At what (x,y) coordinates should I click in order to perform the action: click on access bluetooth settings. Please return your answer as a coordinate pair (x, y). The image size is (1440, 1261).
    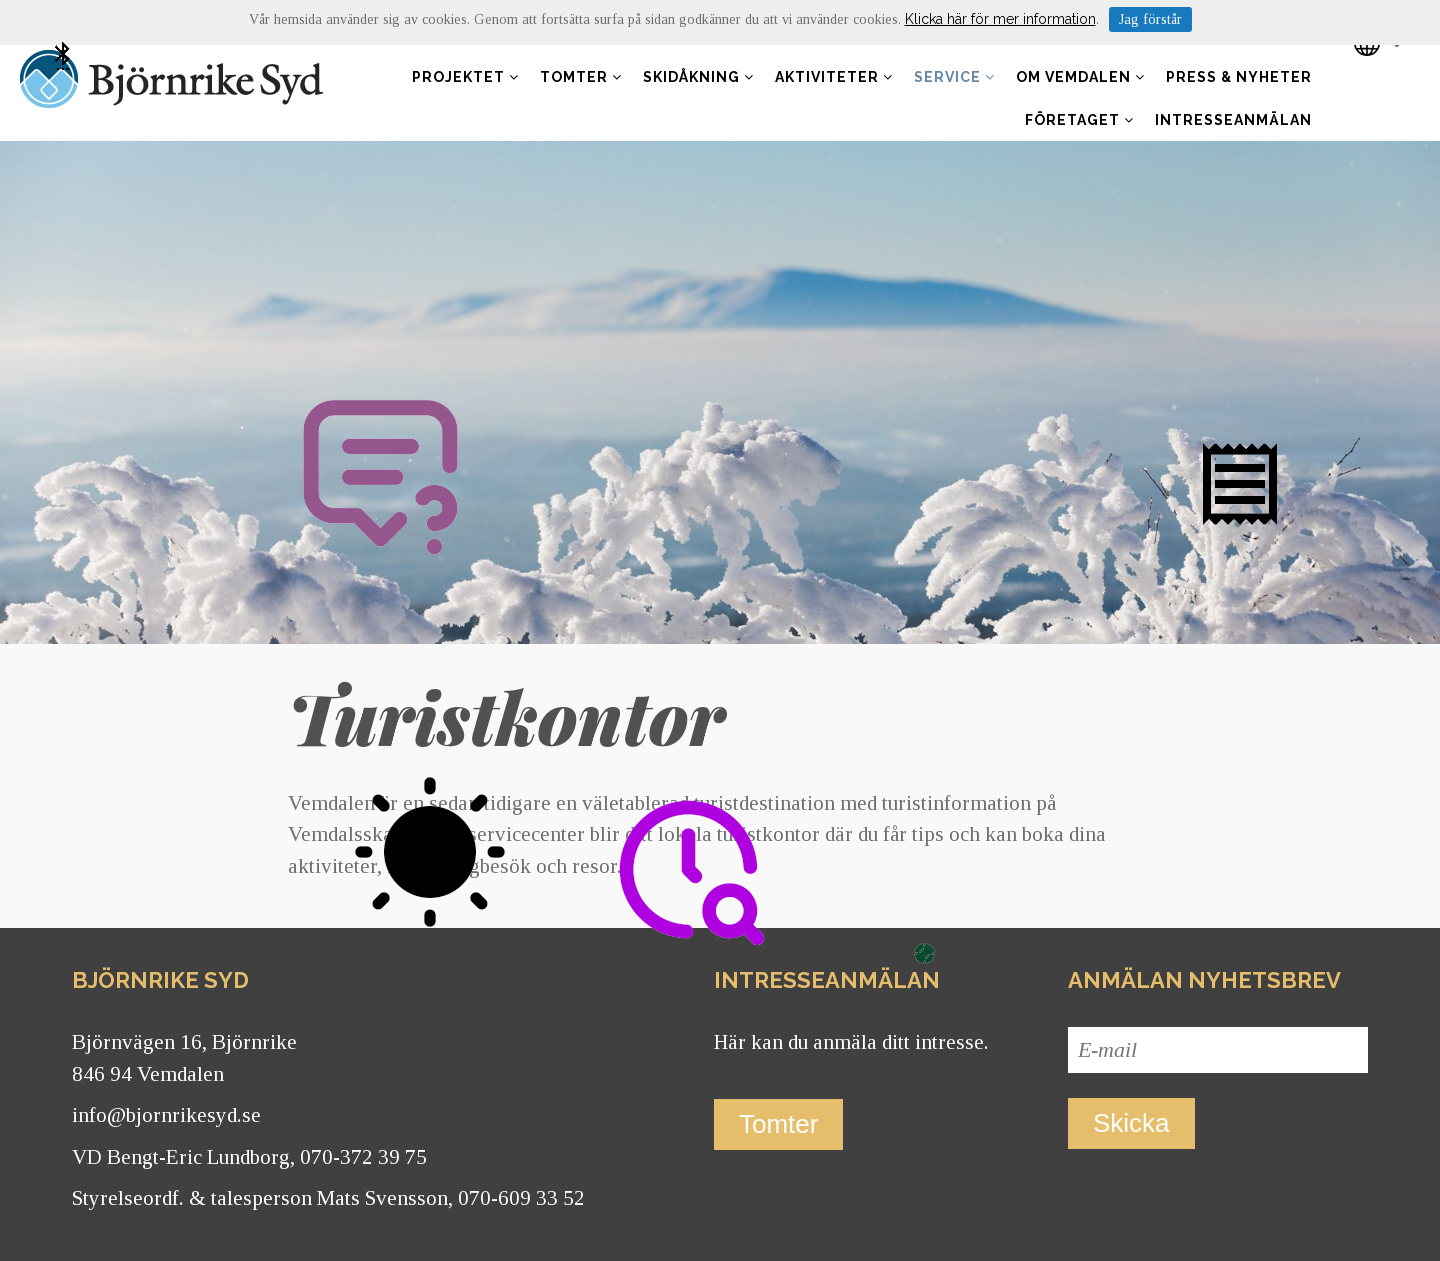
    Looking at the image, I should click on (63, 56).